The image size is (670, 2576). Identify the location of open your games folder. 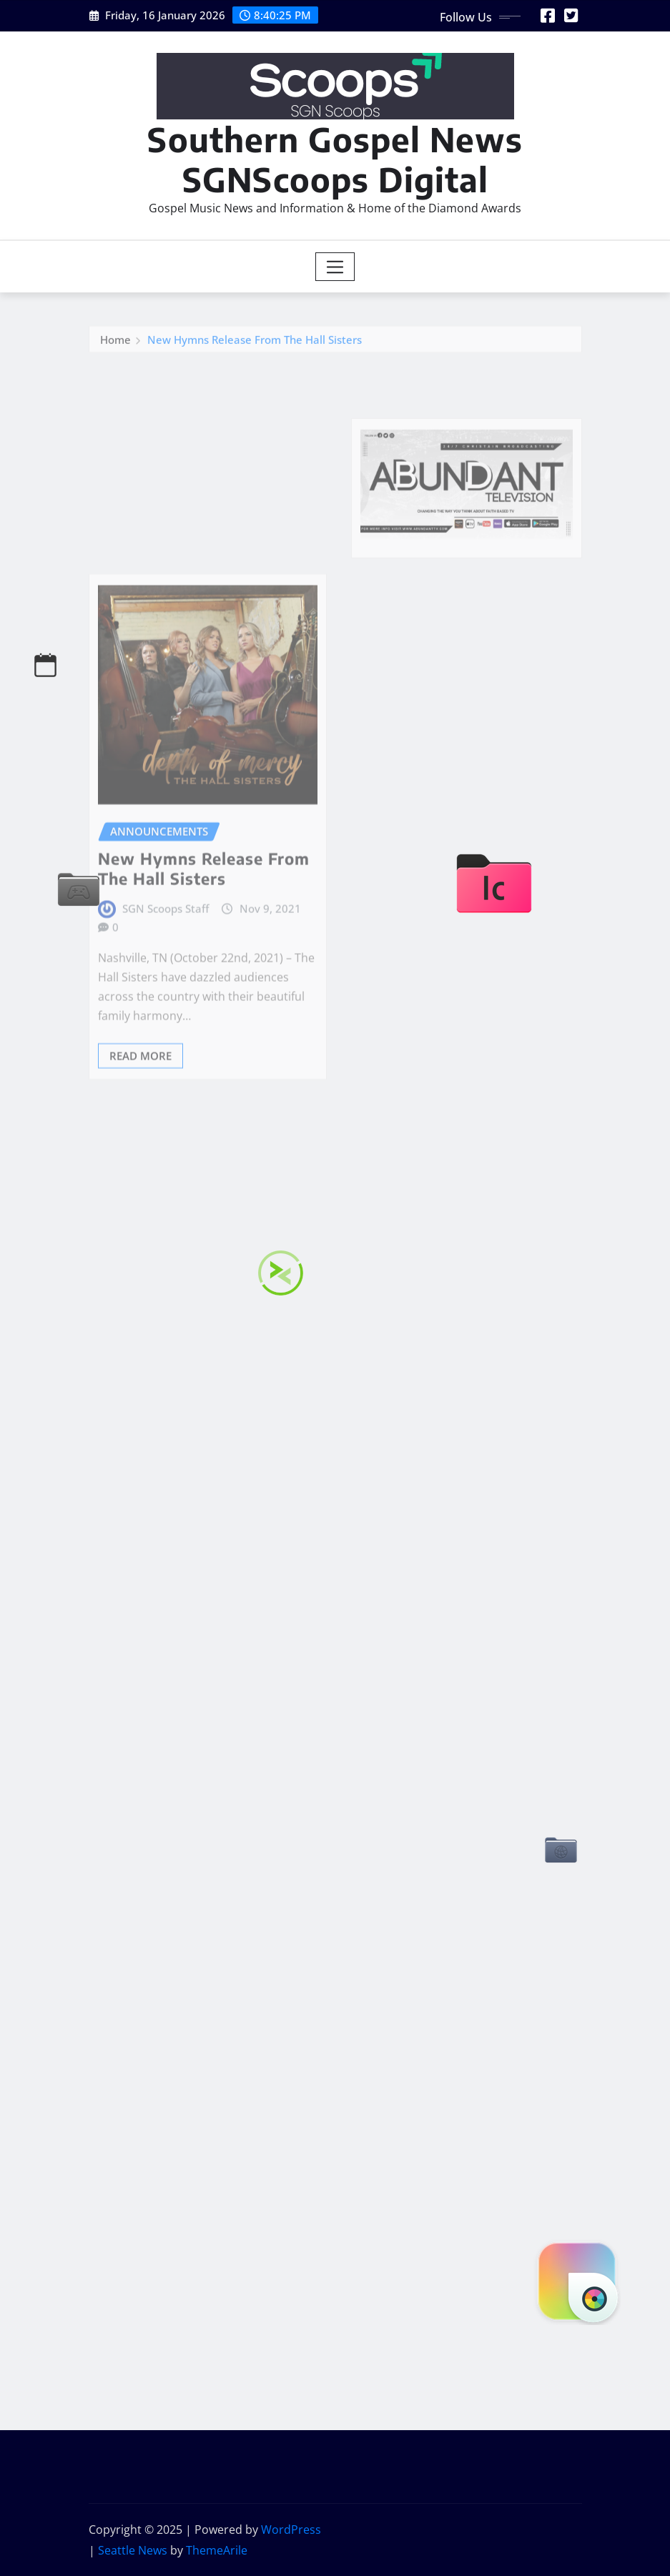
(79, 889).